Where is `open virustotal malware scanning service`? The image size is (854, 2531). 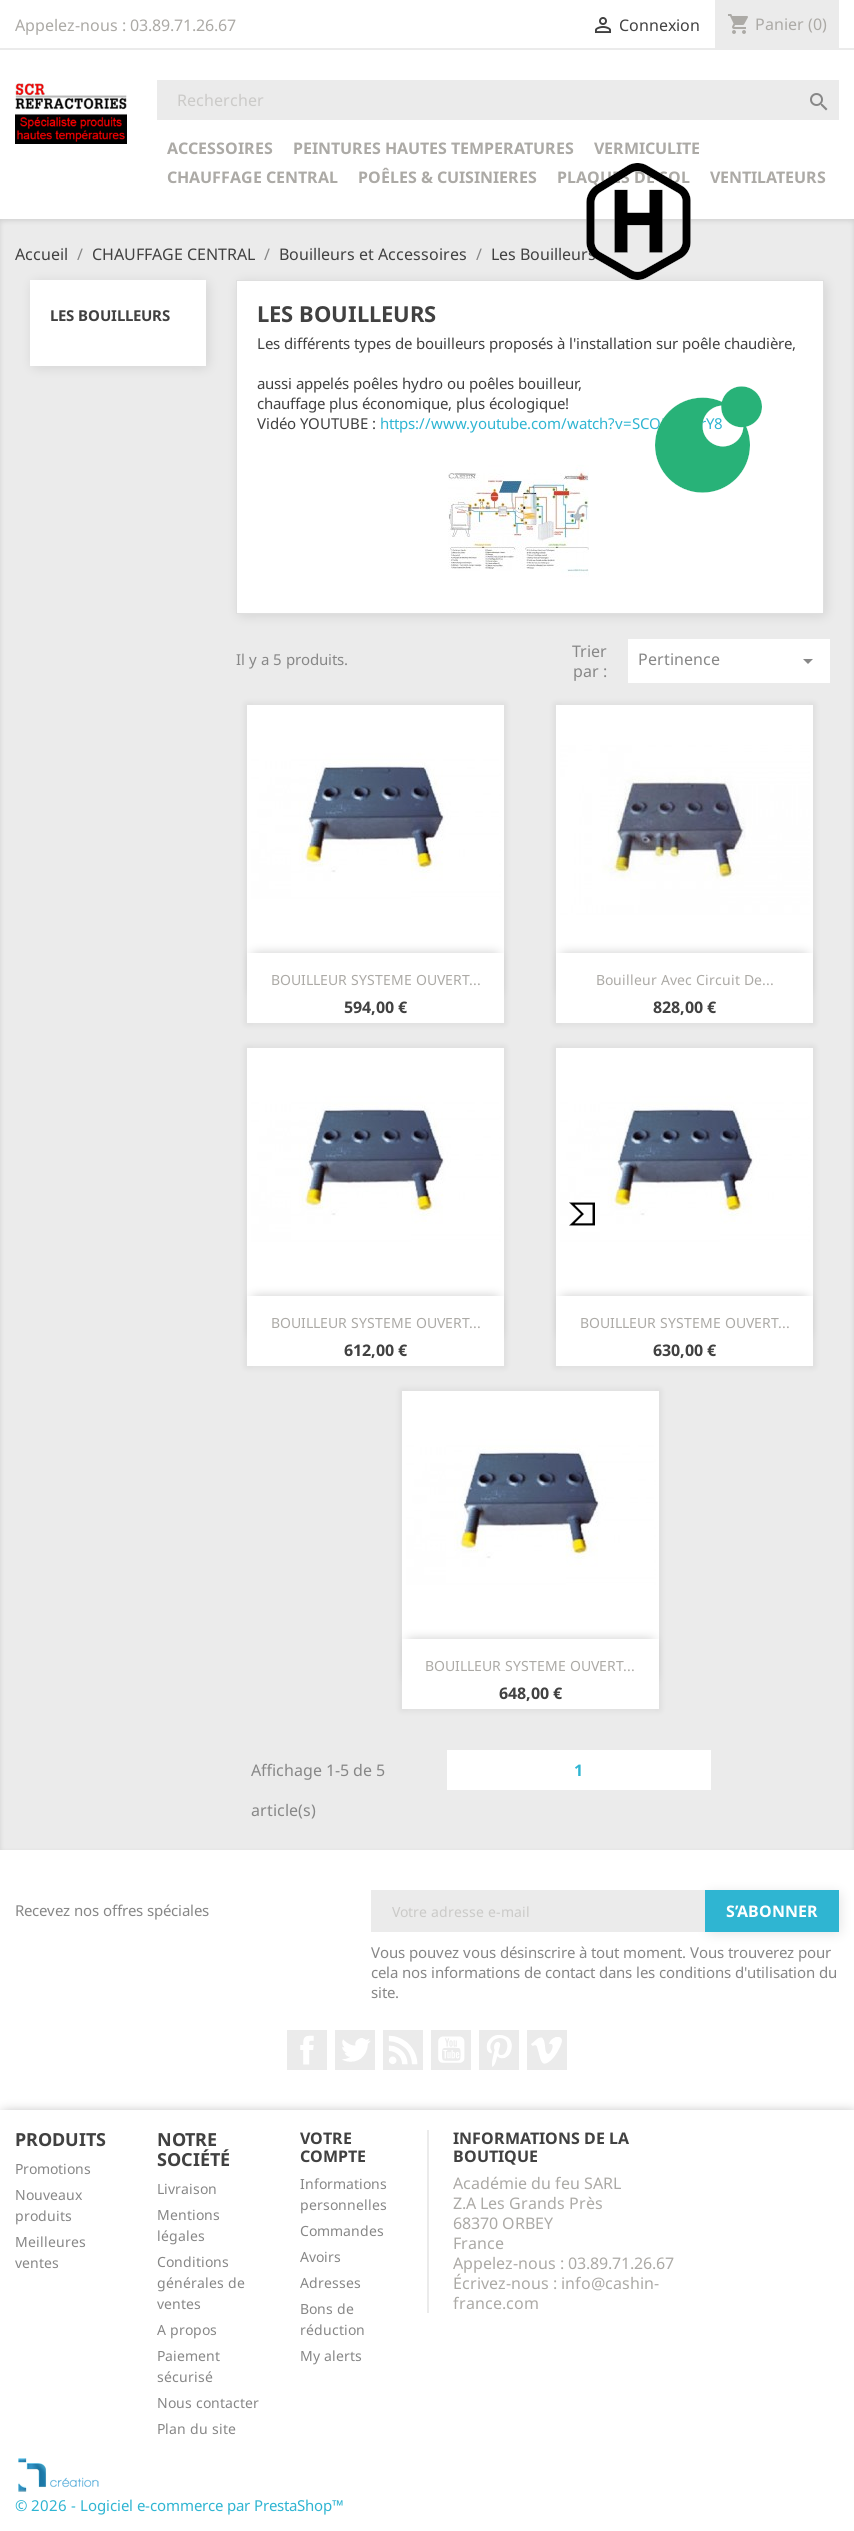 open virustotal malware scanning service is located at coordinates (582, 1214).